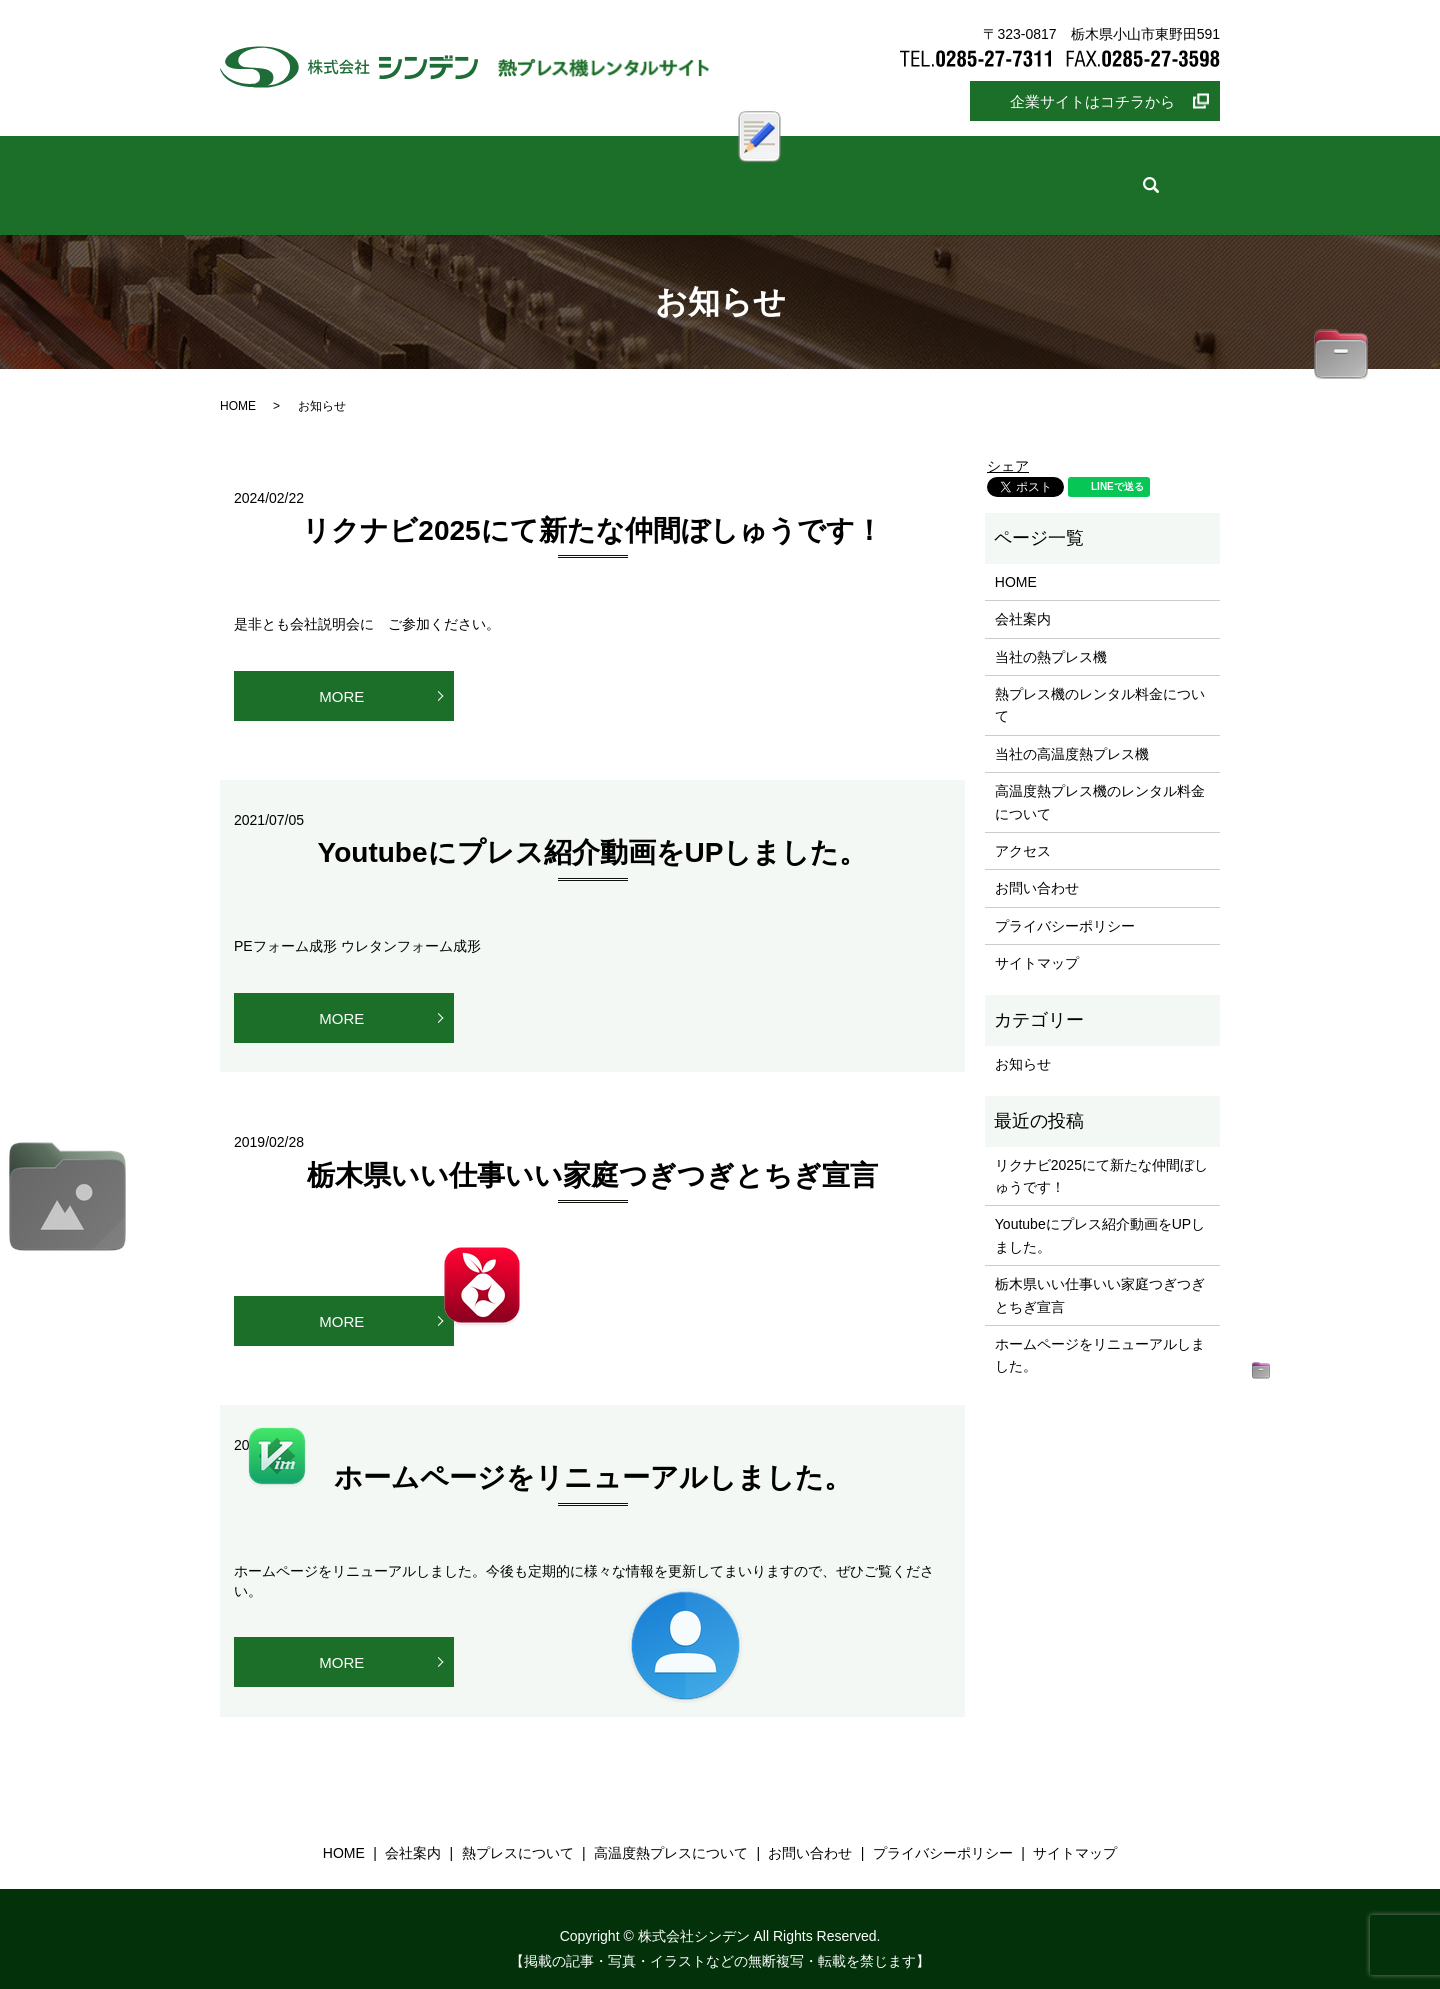 The width and height of the screenshot is (1440, 1989). I want to click on open the file manager, so click(1261, 1370).